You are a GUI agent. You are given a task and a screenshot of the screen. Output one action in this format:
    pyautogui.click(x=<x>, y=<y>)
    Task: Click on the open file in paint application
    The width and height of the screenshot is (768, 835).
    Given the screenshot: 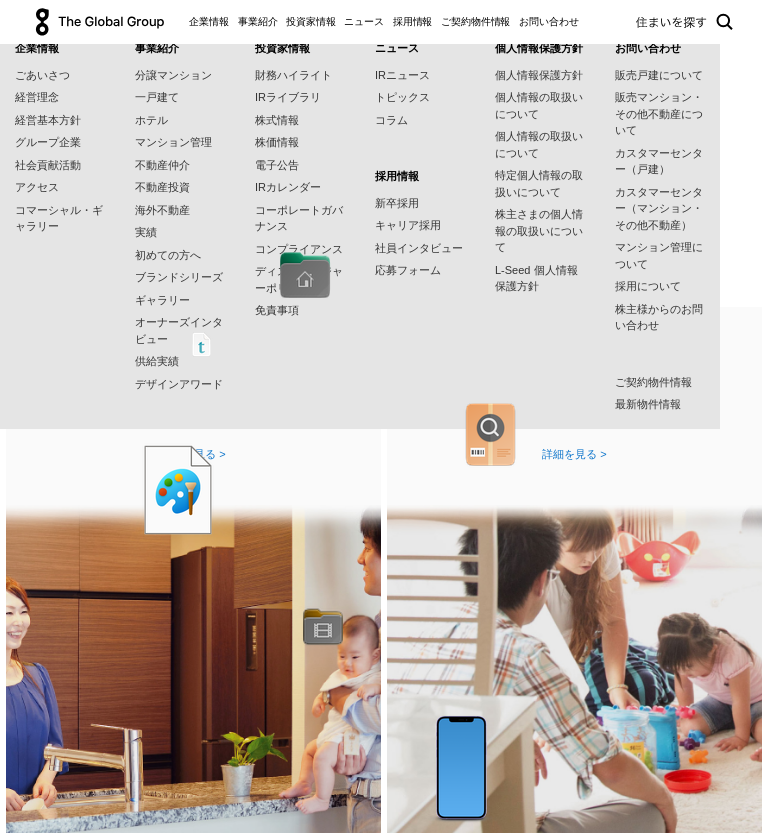 What is the action you would take?
    pyautogui.click(x=178, y=490)
    